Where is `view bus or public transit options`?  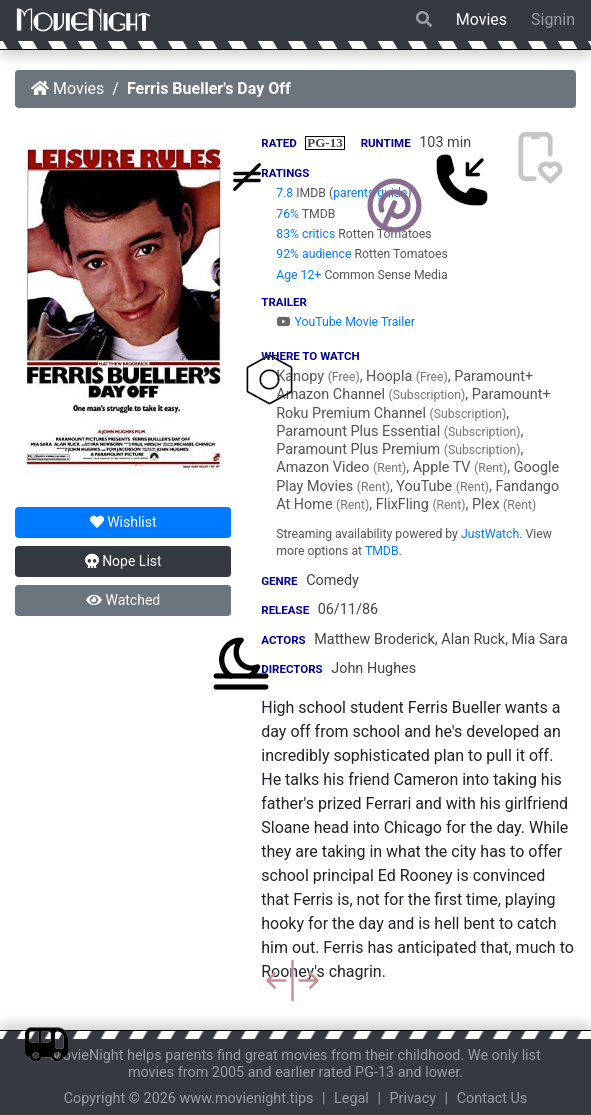 view bus or public transit options is located at coordinates (46, 1044).